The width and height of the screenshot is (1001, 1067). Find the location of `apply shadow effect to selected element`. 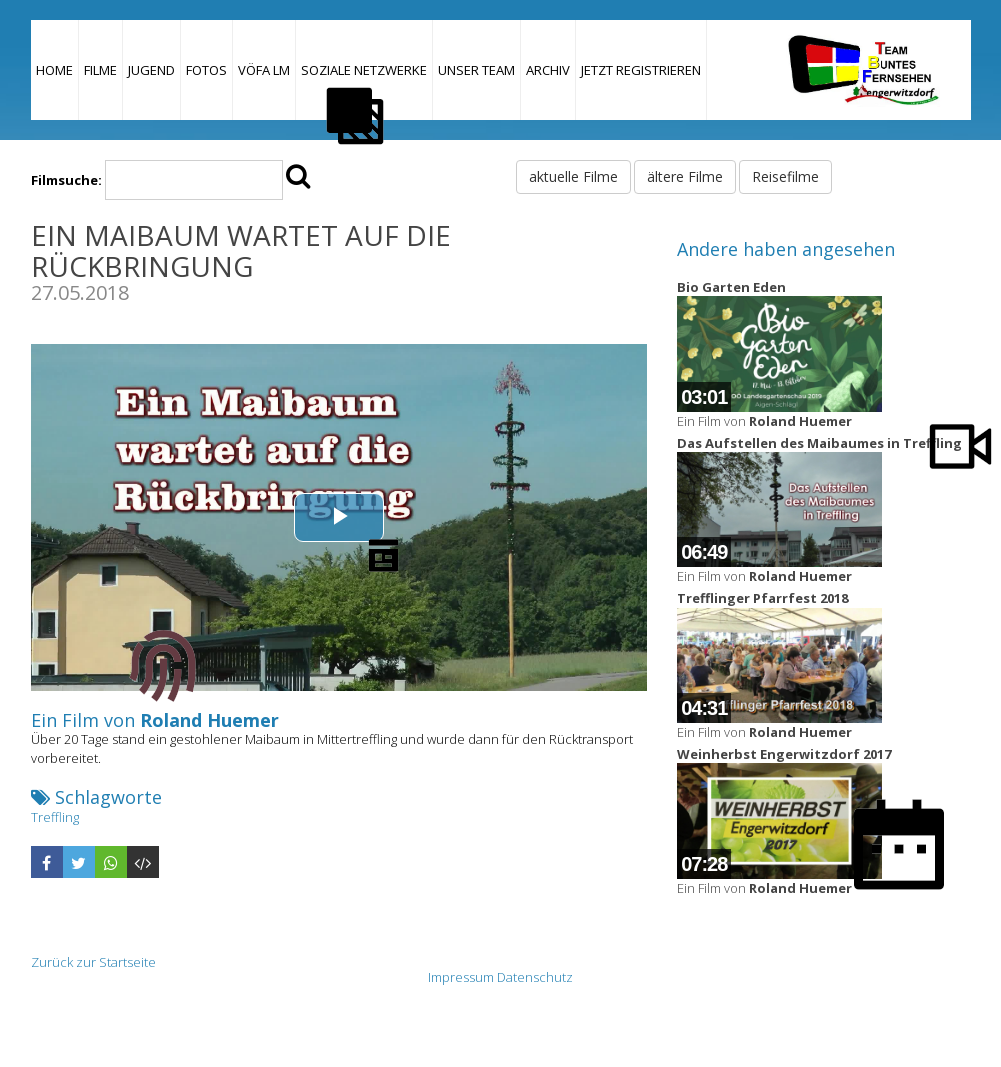

apply shadow effect to selected element is located at coordinates (355, 116).